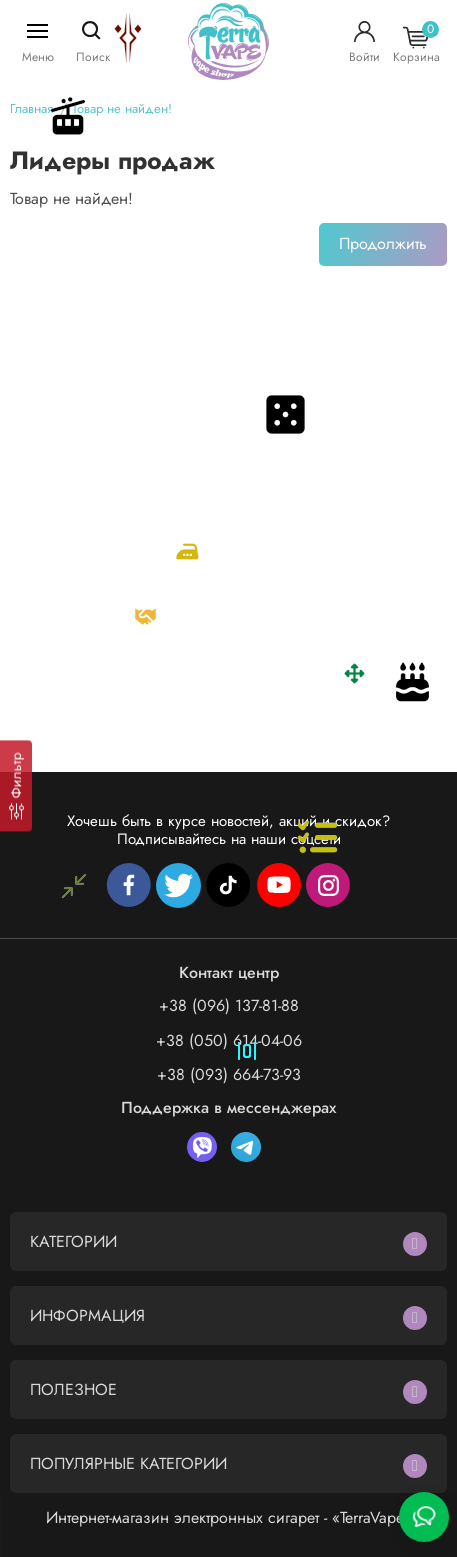  Describe the element at coordinates (74, 886) in the screenshot. I see `collapse or minimize content` at that location.